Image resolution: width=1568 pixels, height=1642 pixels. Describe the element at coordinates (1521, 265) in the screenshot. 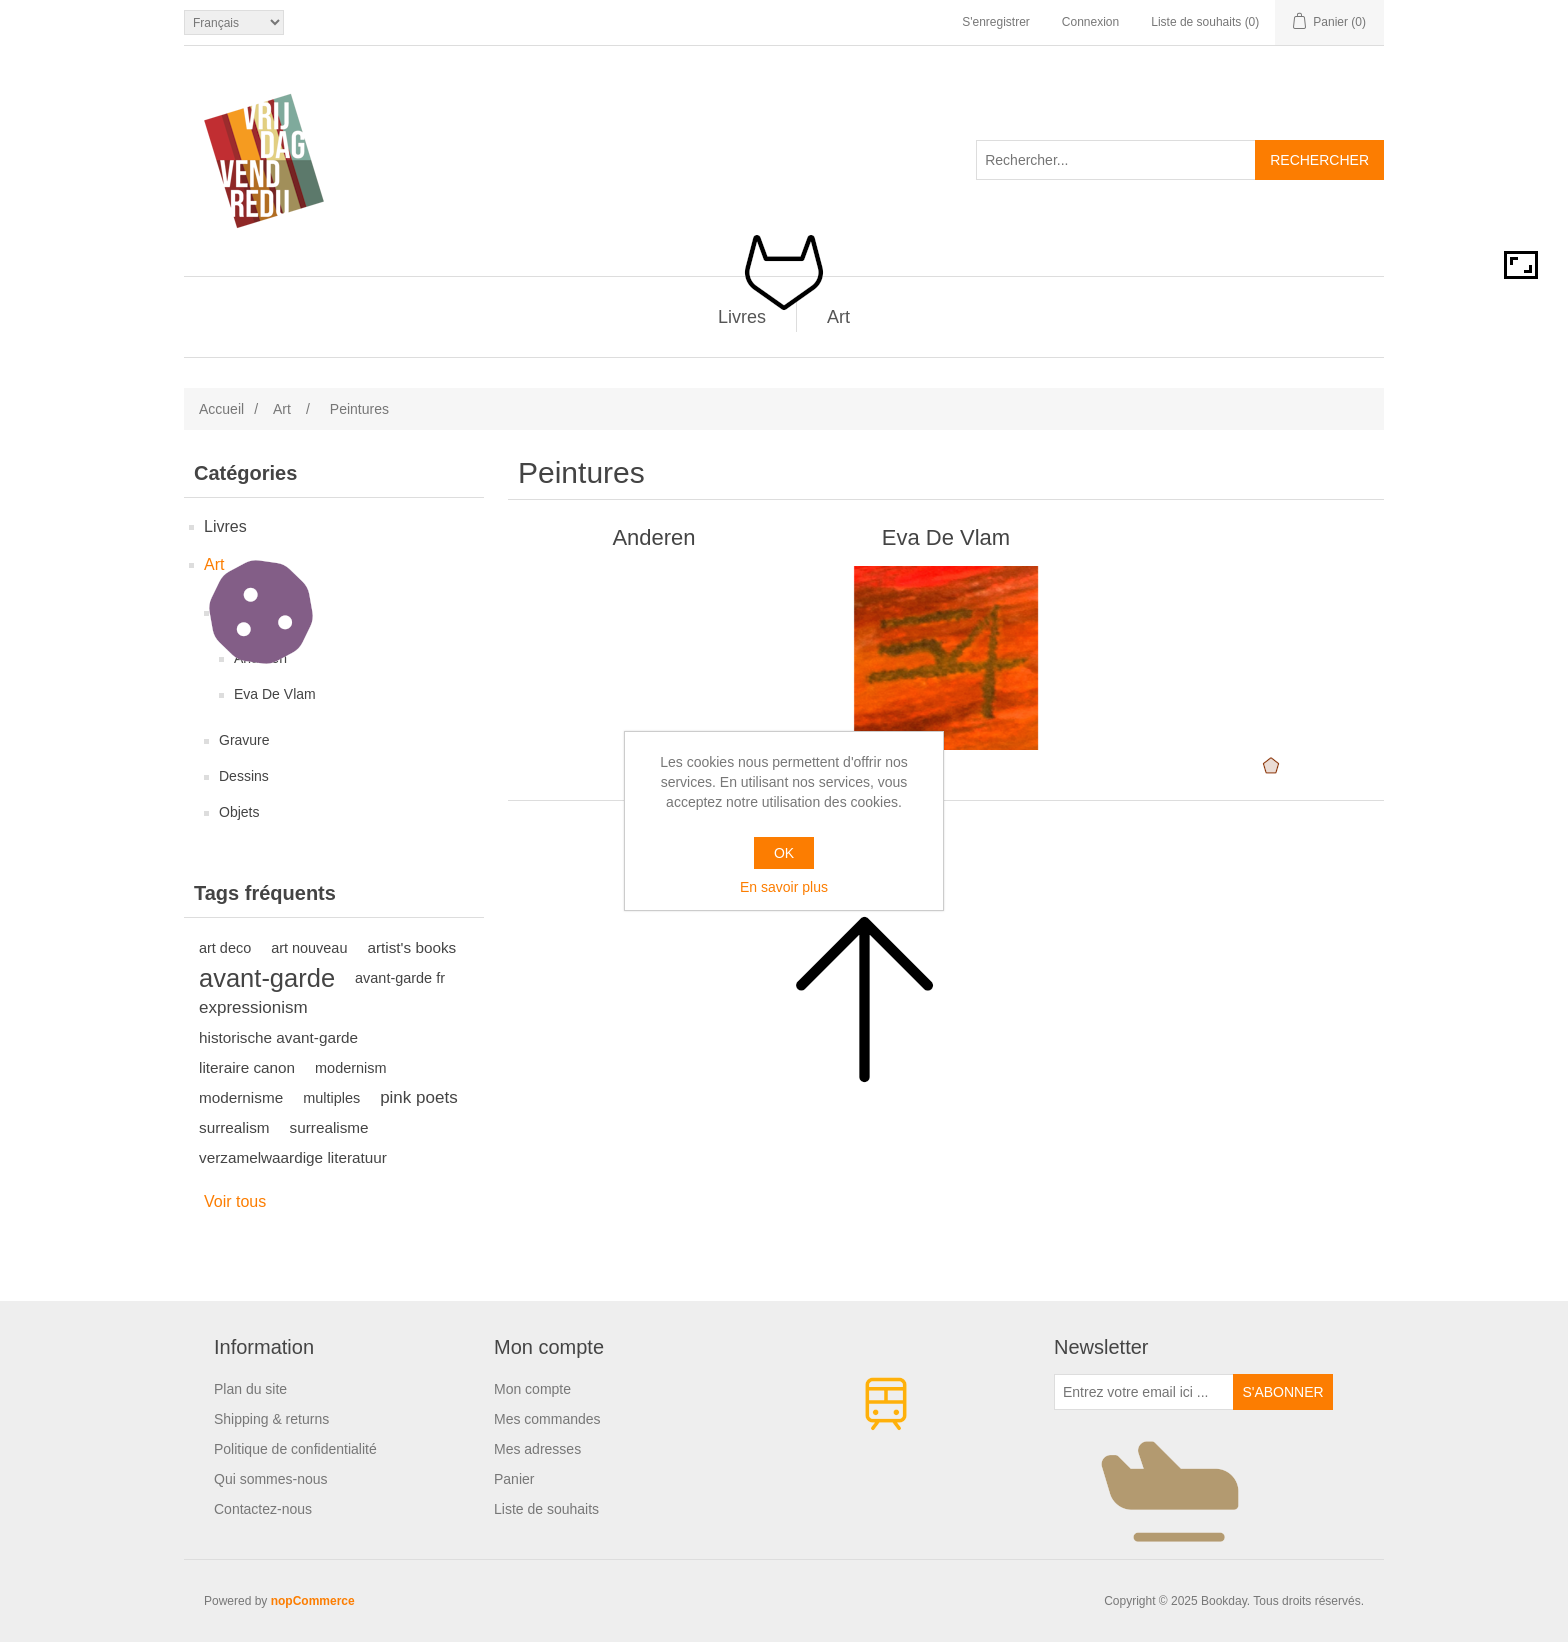

I see `adjust aspect ratio settings` at that location.